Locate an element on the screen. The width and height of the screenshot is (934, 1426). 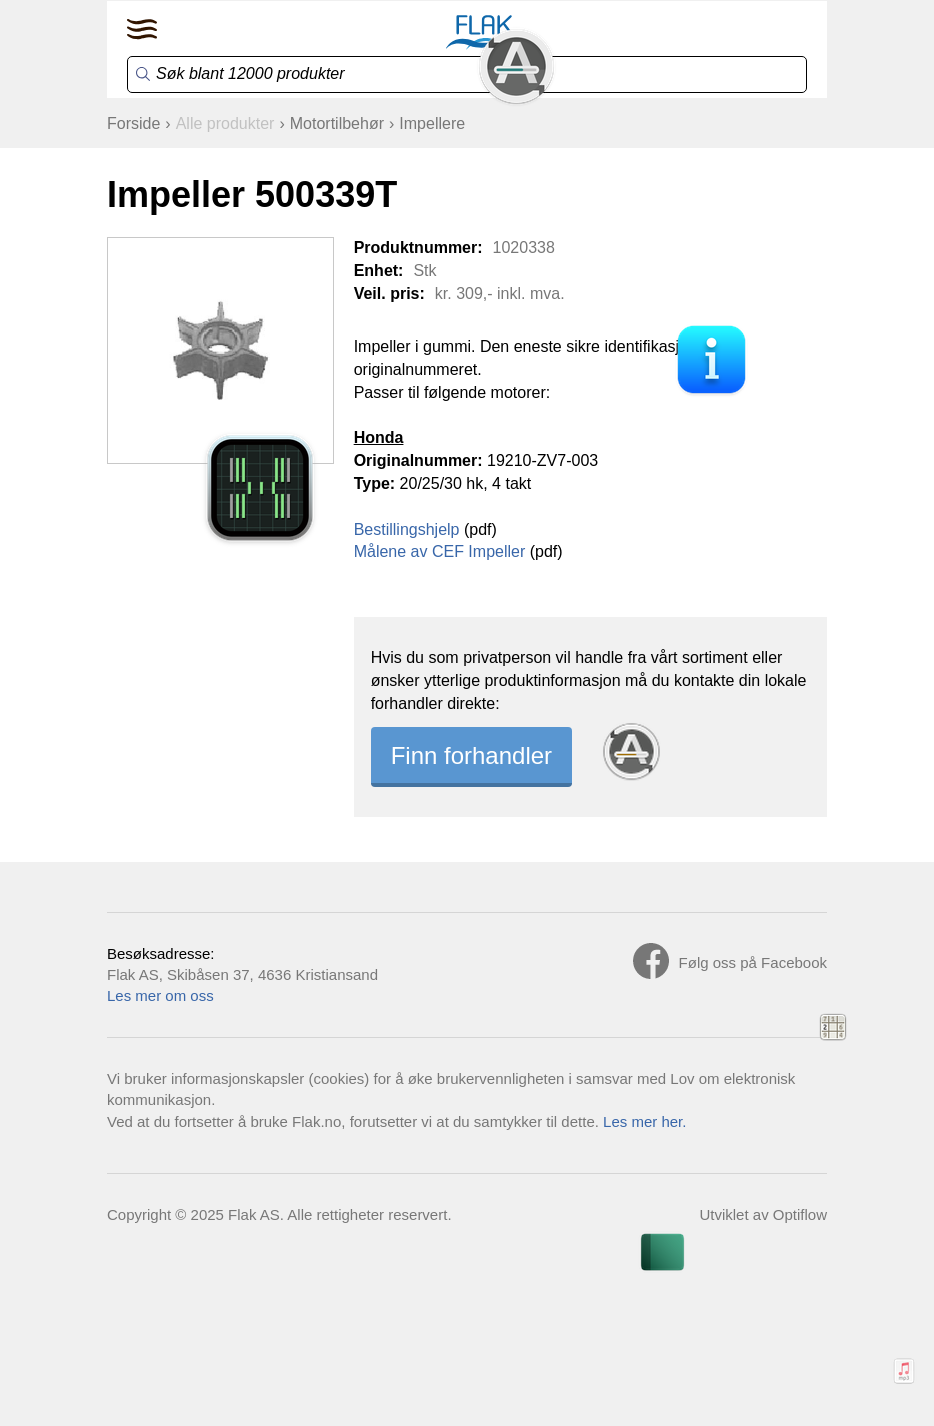
access the desktop folder is located at coordinates (662, 1250).